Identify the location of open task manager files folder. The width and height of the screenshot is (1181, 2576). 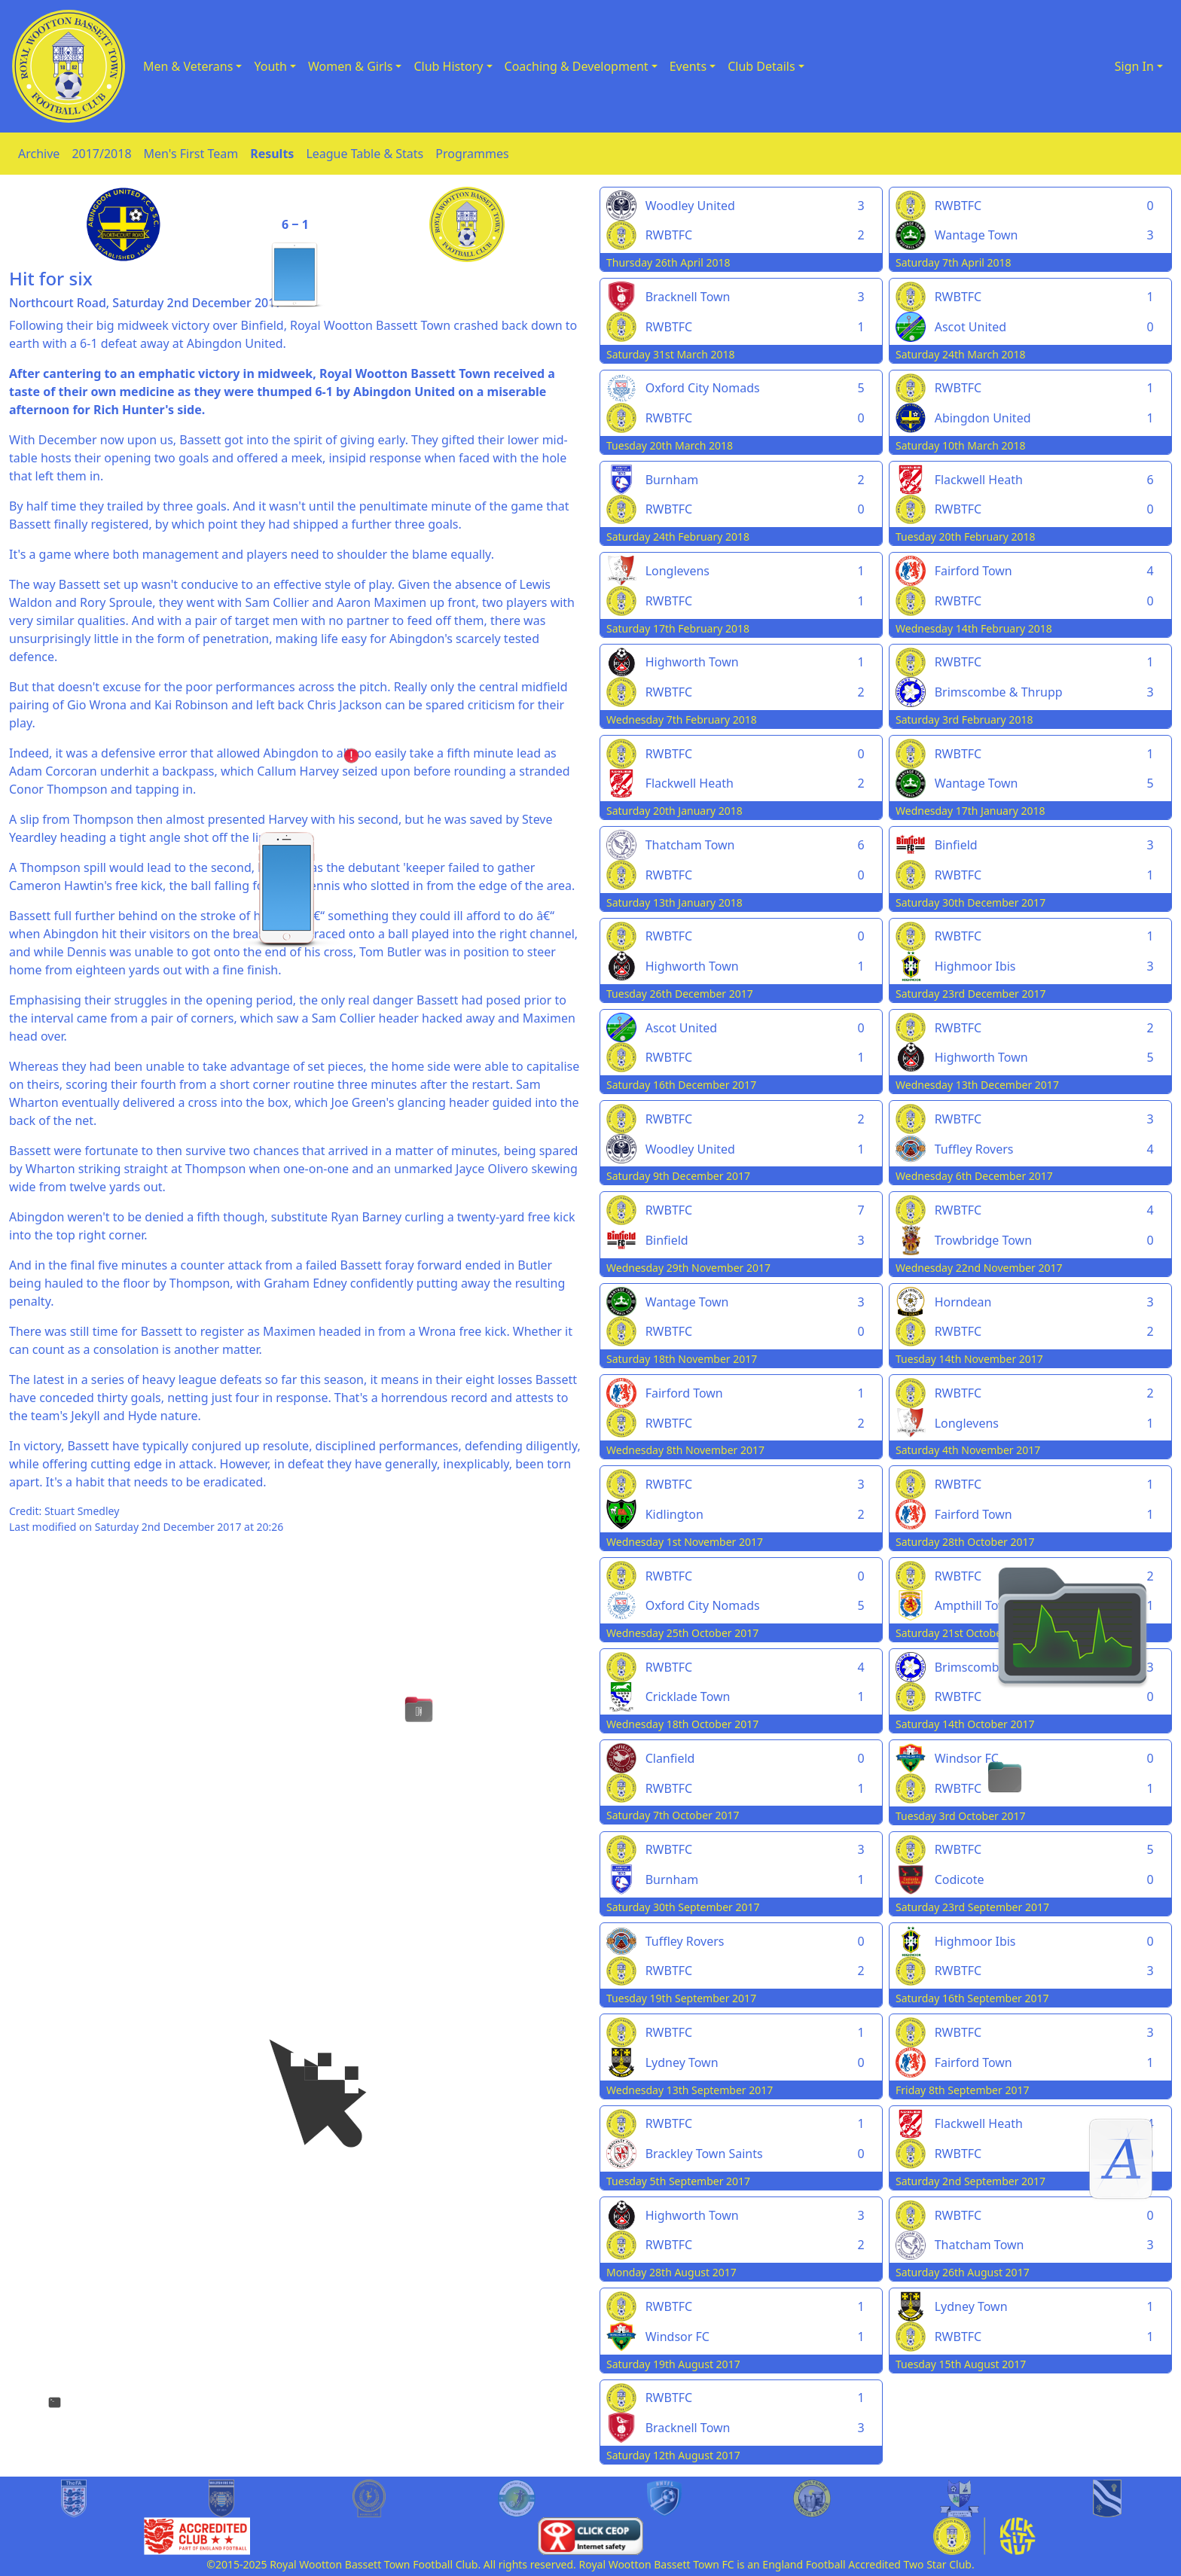
(1072, 1629).